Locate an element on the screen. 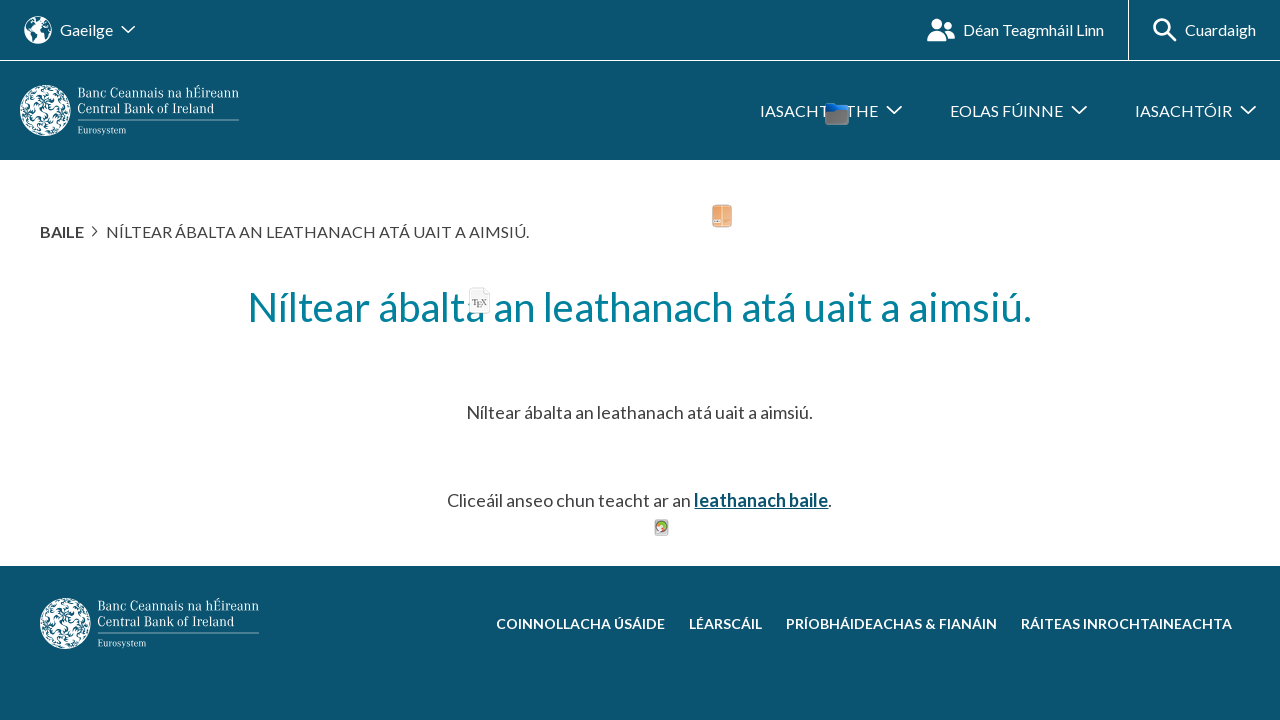  open gparted disk partition editor is located at coordinates (661, 527).